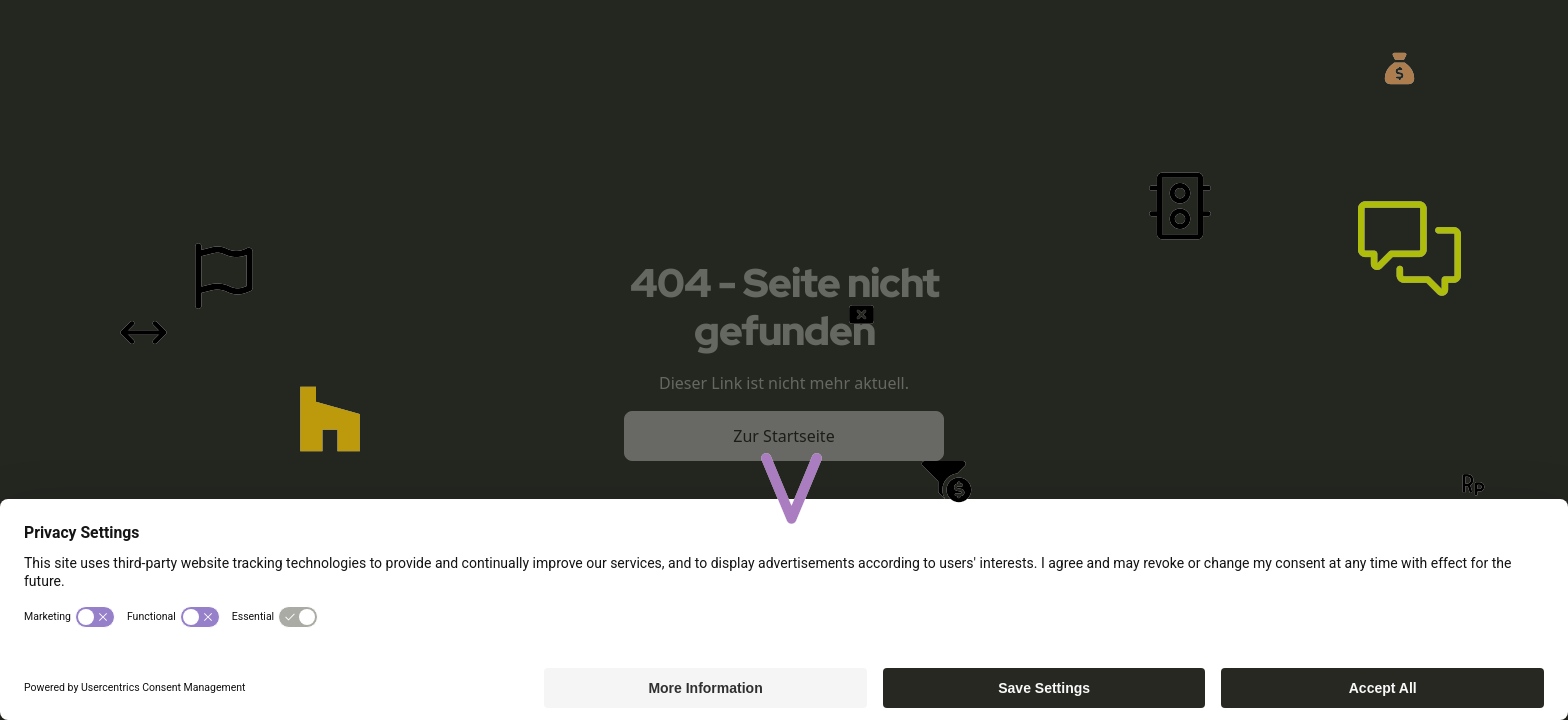  I want to click on resize element horizontally, so click(143, 332).